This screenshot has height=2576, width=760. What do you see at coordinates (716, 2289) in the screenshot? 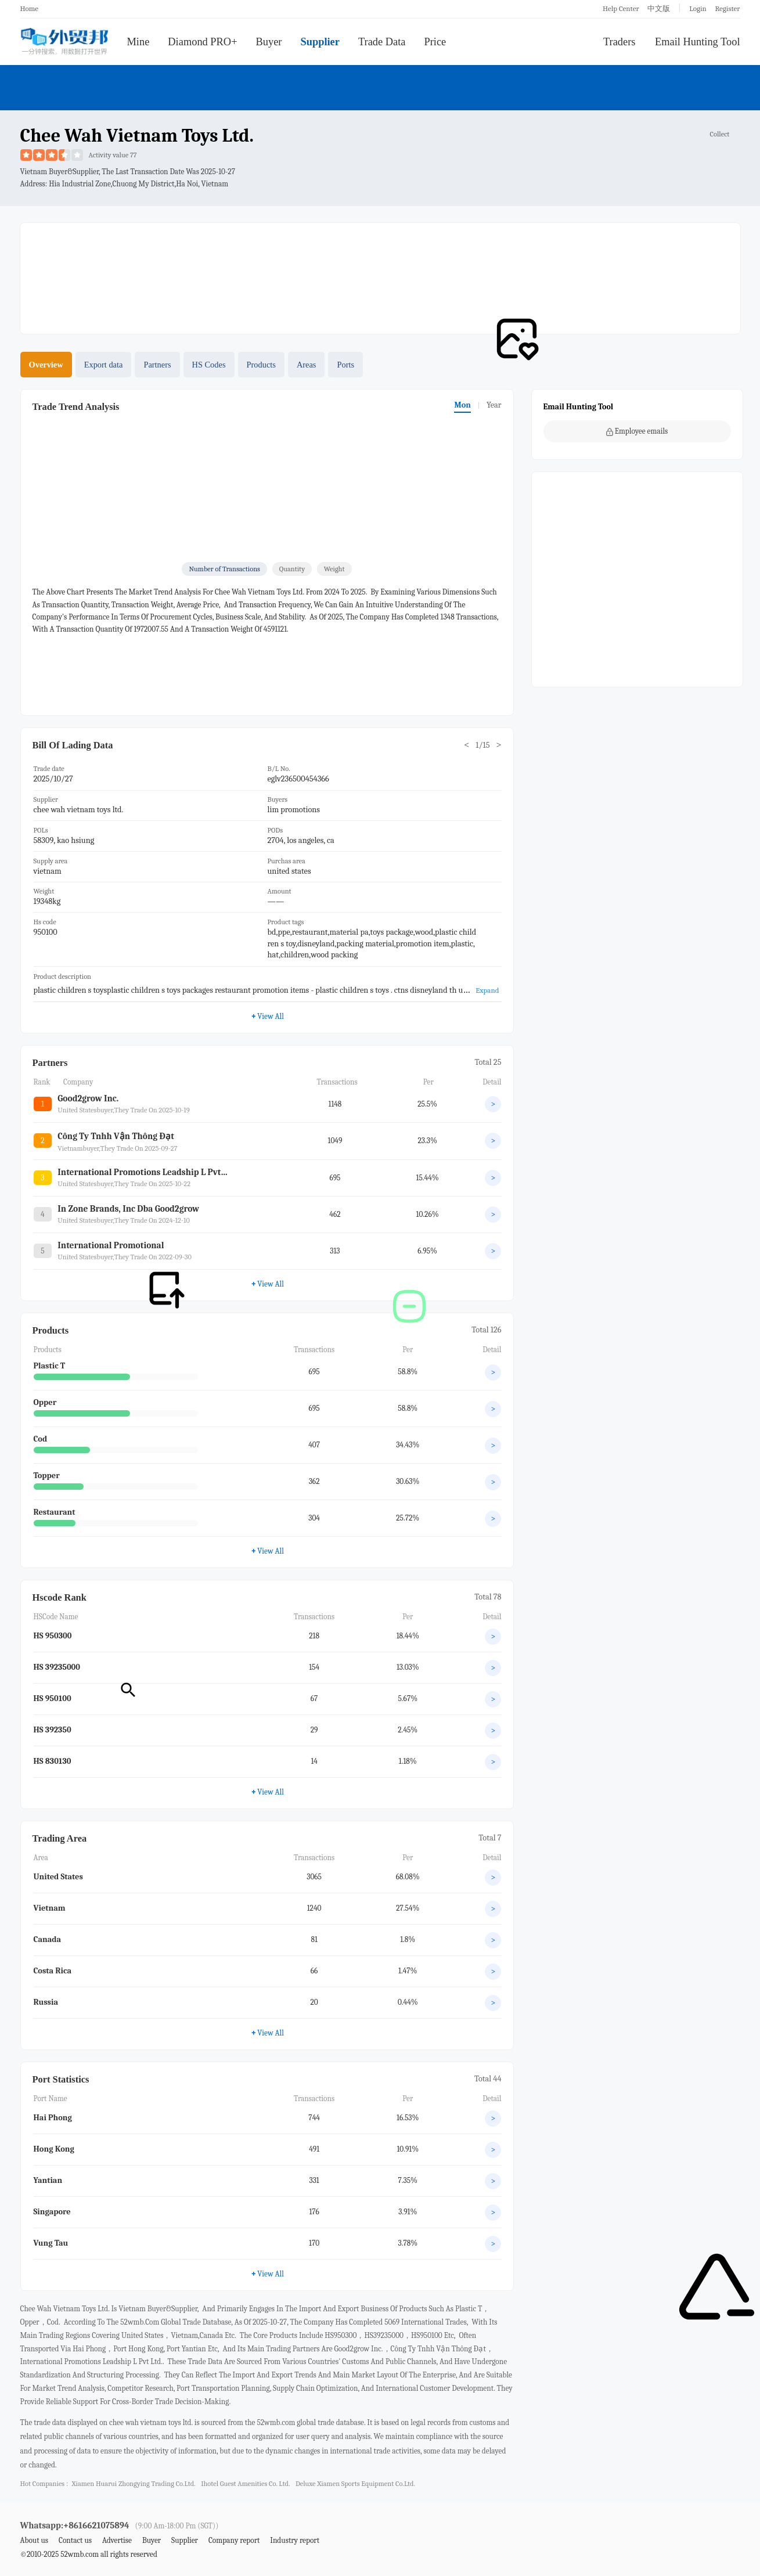
I see `decrease priority or warning level` at bounding box center [716, 2289].